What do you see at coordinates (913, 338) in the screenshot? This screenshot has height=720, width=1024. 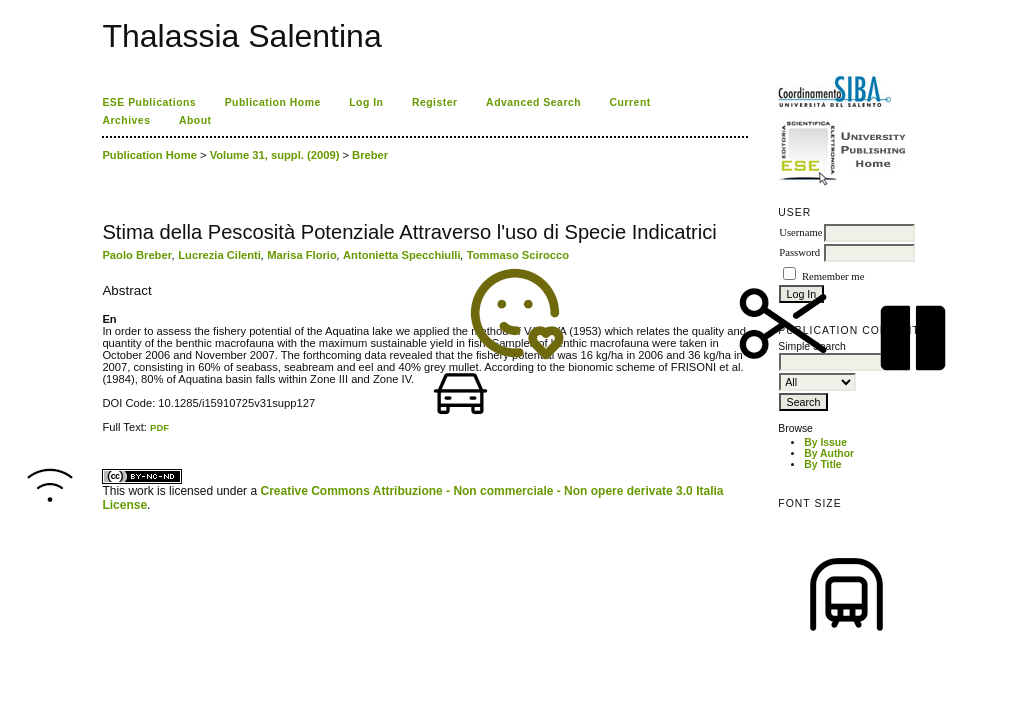 I see `split view horizontally` at bounding box center [913, 338].